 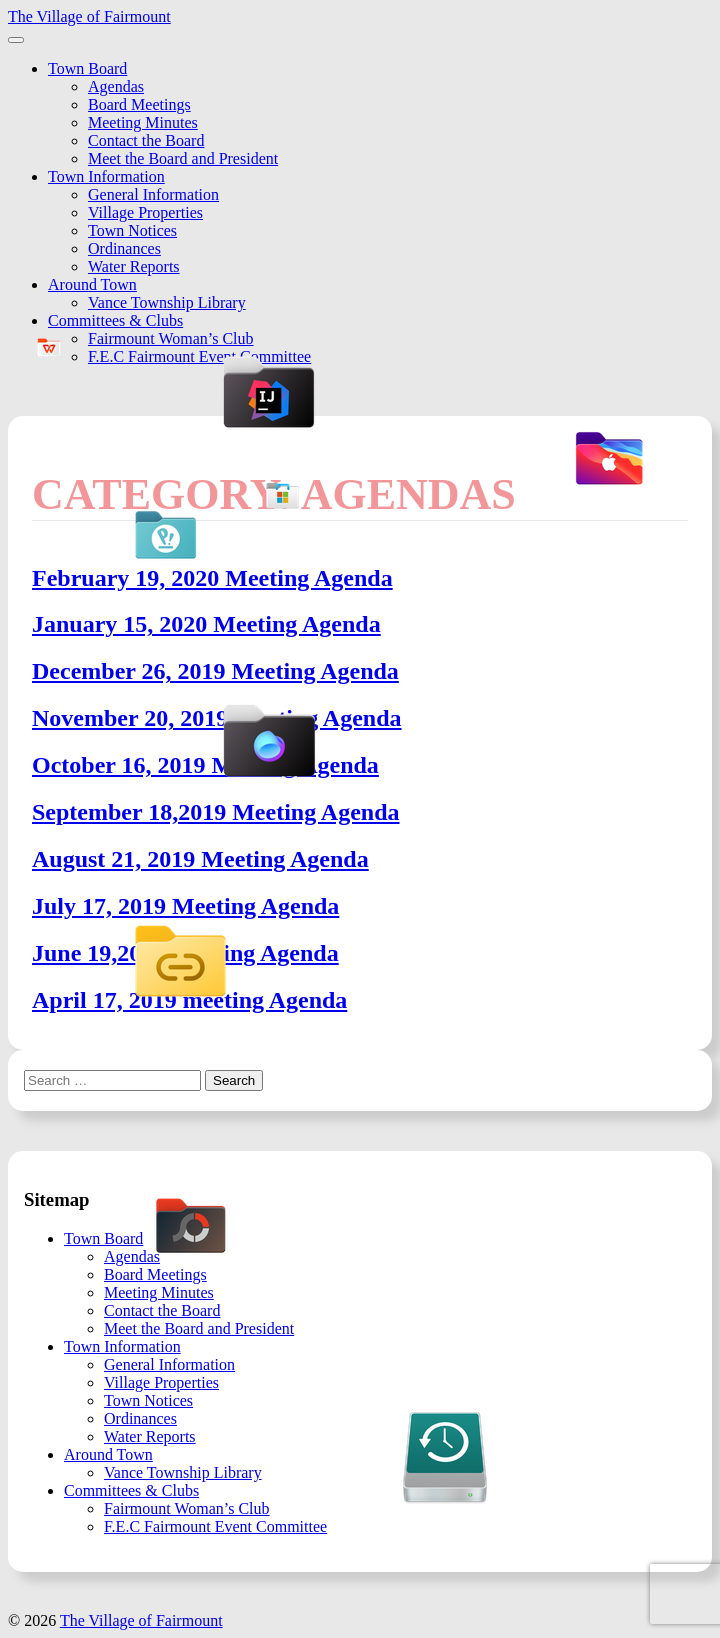 I want to click on open photoscape application folder, so click(x=190, y=1227).